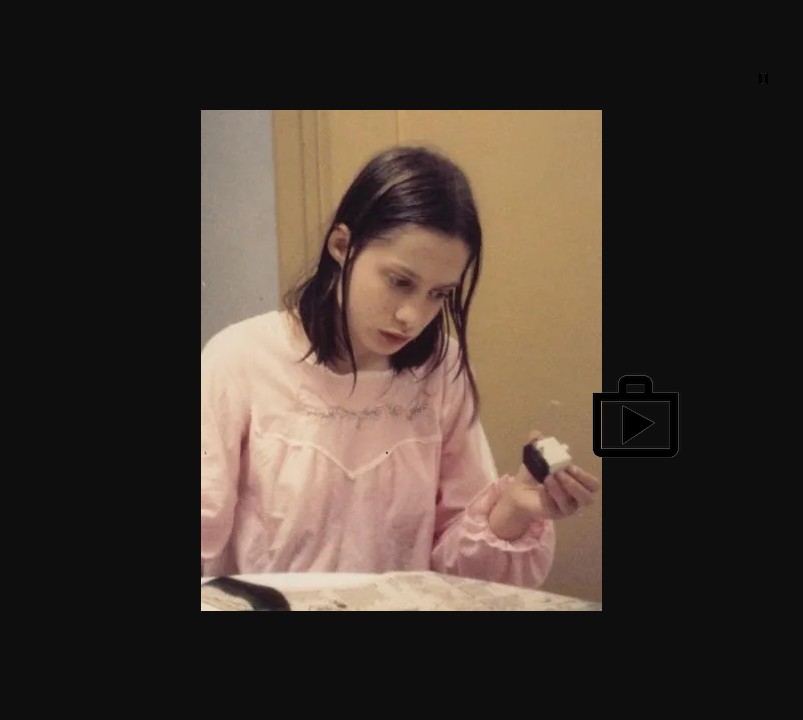 Image resolution: width=803 pixels, height=720 pixels. What do you see at coordinates (635, 418) in the screenshot?
I see `open the shop or store` at bounding box center [635, 418].